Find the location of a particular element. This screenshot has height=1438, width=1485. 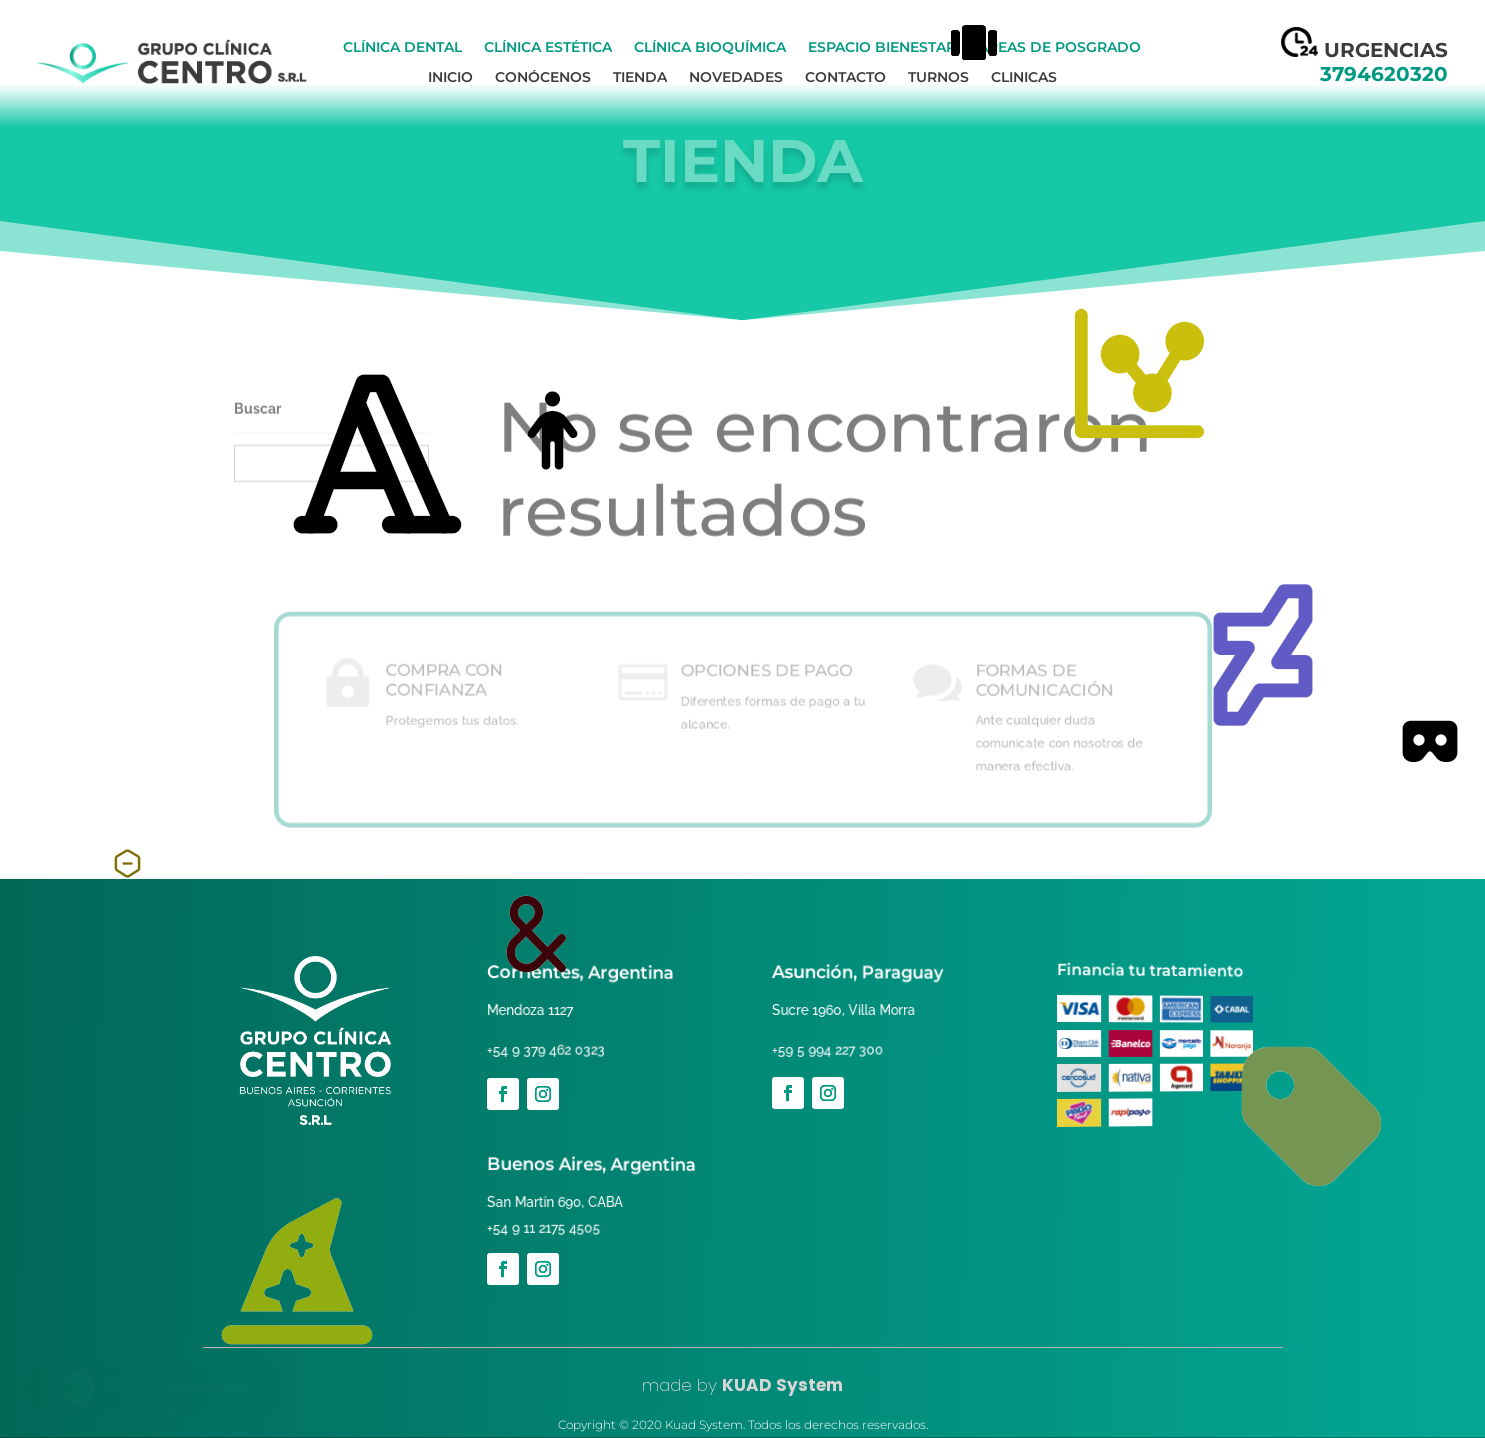

view content in carousel format is located at coordinates (974, 44).